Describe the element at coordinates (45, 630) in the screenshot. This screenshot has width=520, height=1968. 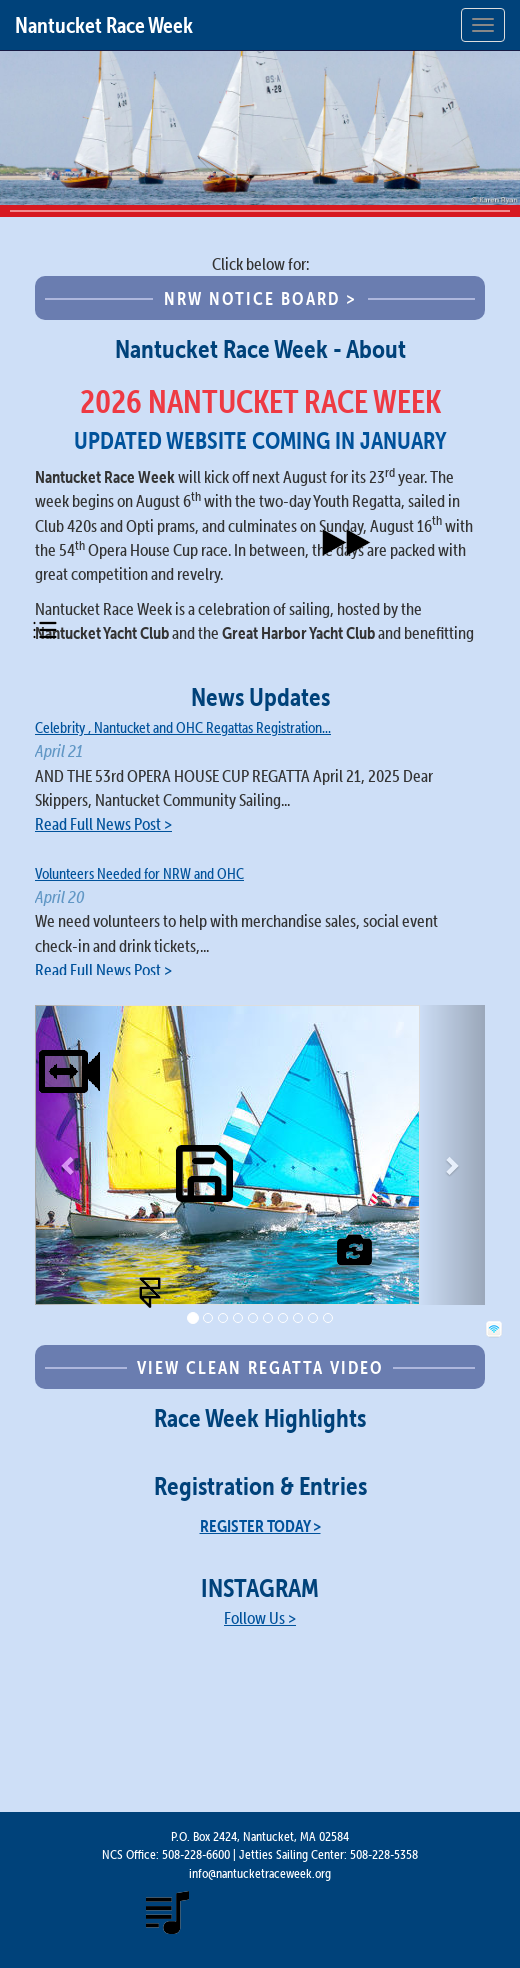
I see `view items in list format` at that location.